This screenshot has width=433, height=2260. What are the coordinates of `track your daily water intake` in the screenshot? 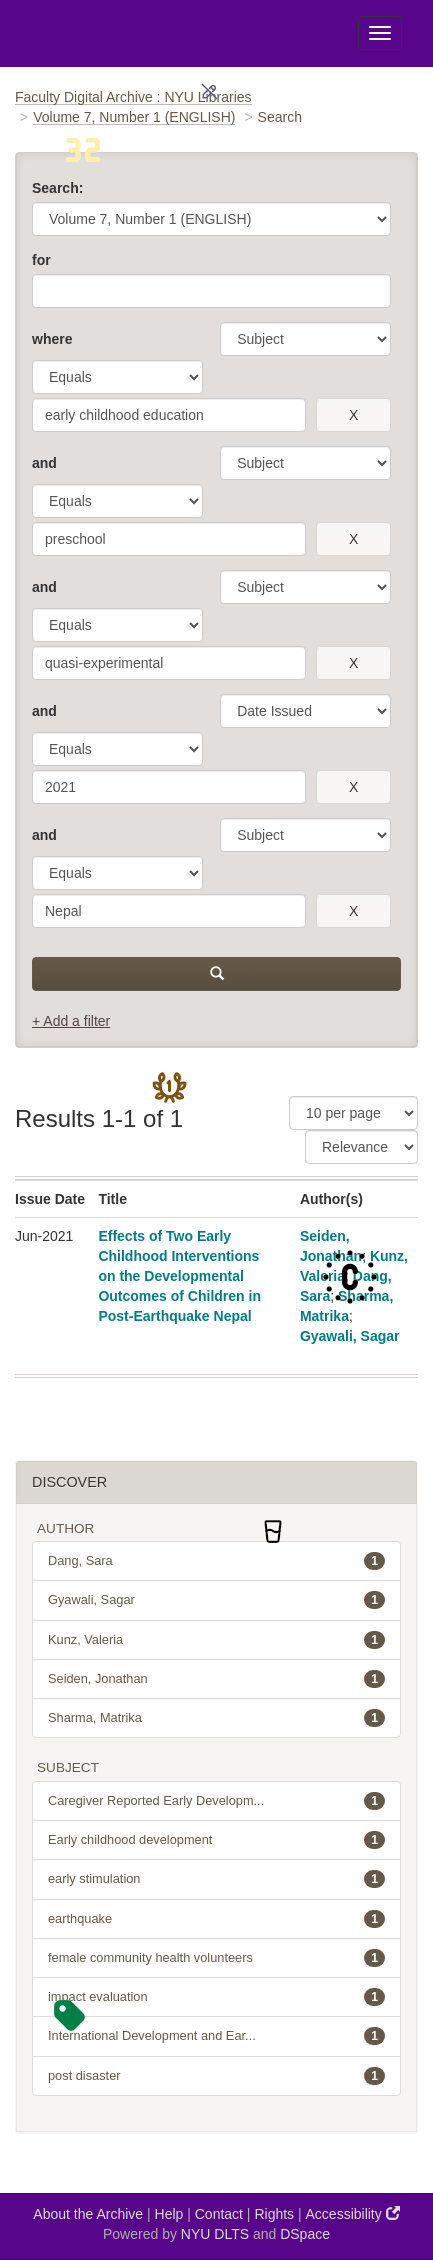 It's located at (273, 1531).